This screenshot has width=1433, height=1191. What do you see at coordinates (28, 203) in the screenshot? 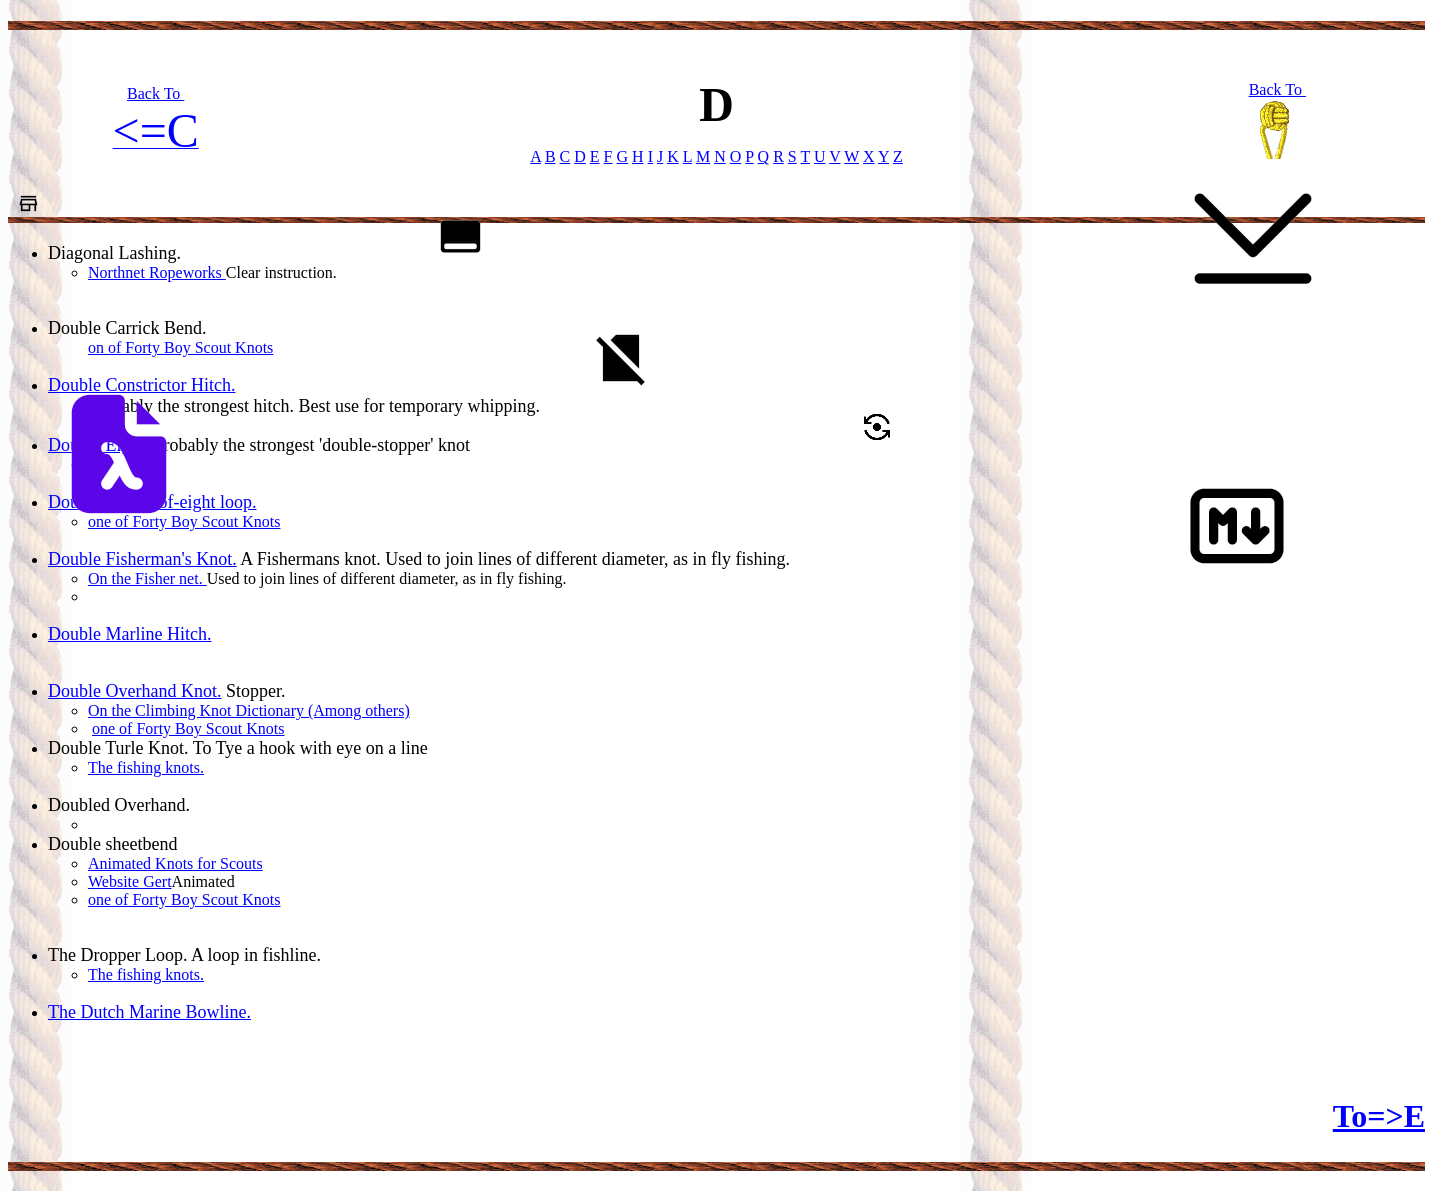
I see `find nearby stores or shops` at bounding box center [28, 203].